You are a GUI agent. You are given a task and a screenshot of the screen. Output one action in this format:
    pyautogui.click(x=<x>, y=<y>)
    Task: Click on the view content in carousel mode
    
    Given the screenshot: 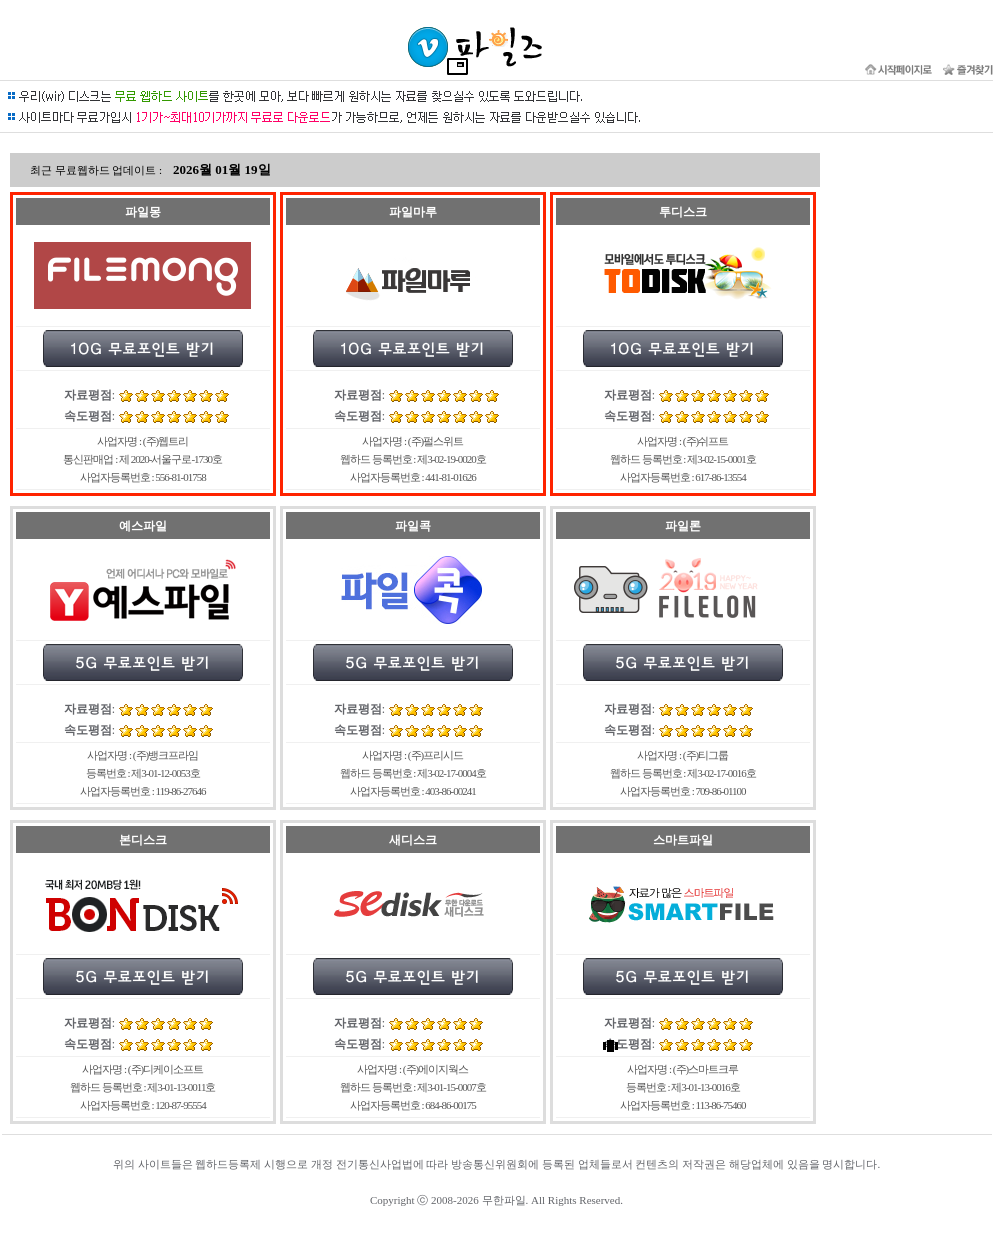 What is the action you would take?
    pyautogui.click(x=610, y=1046)
    